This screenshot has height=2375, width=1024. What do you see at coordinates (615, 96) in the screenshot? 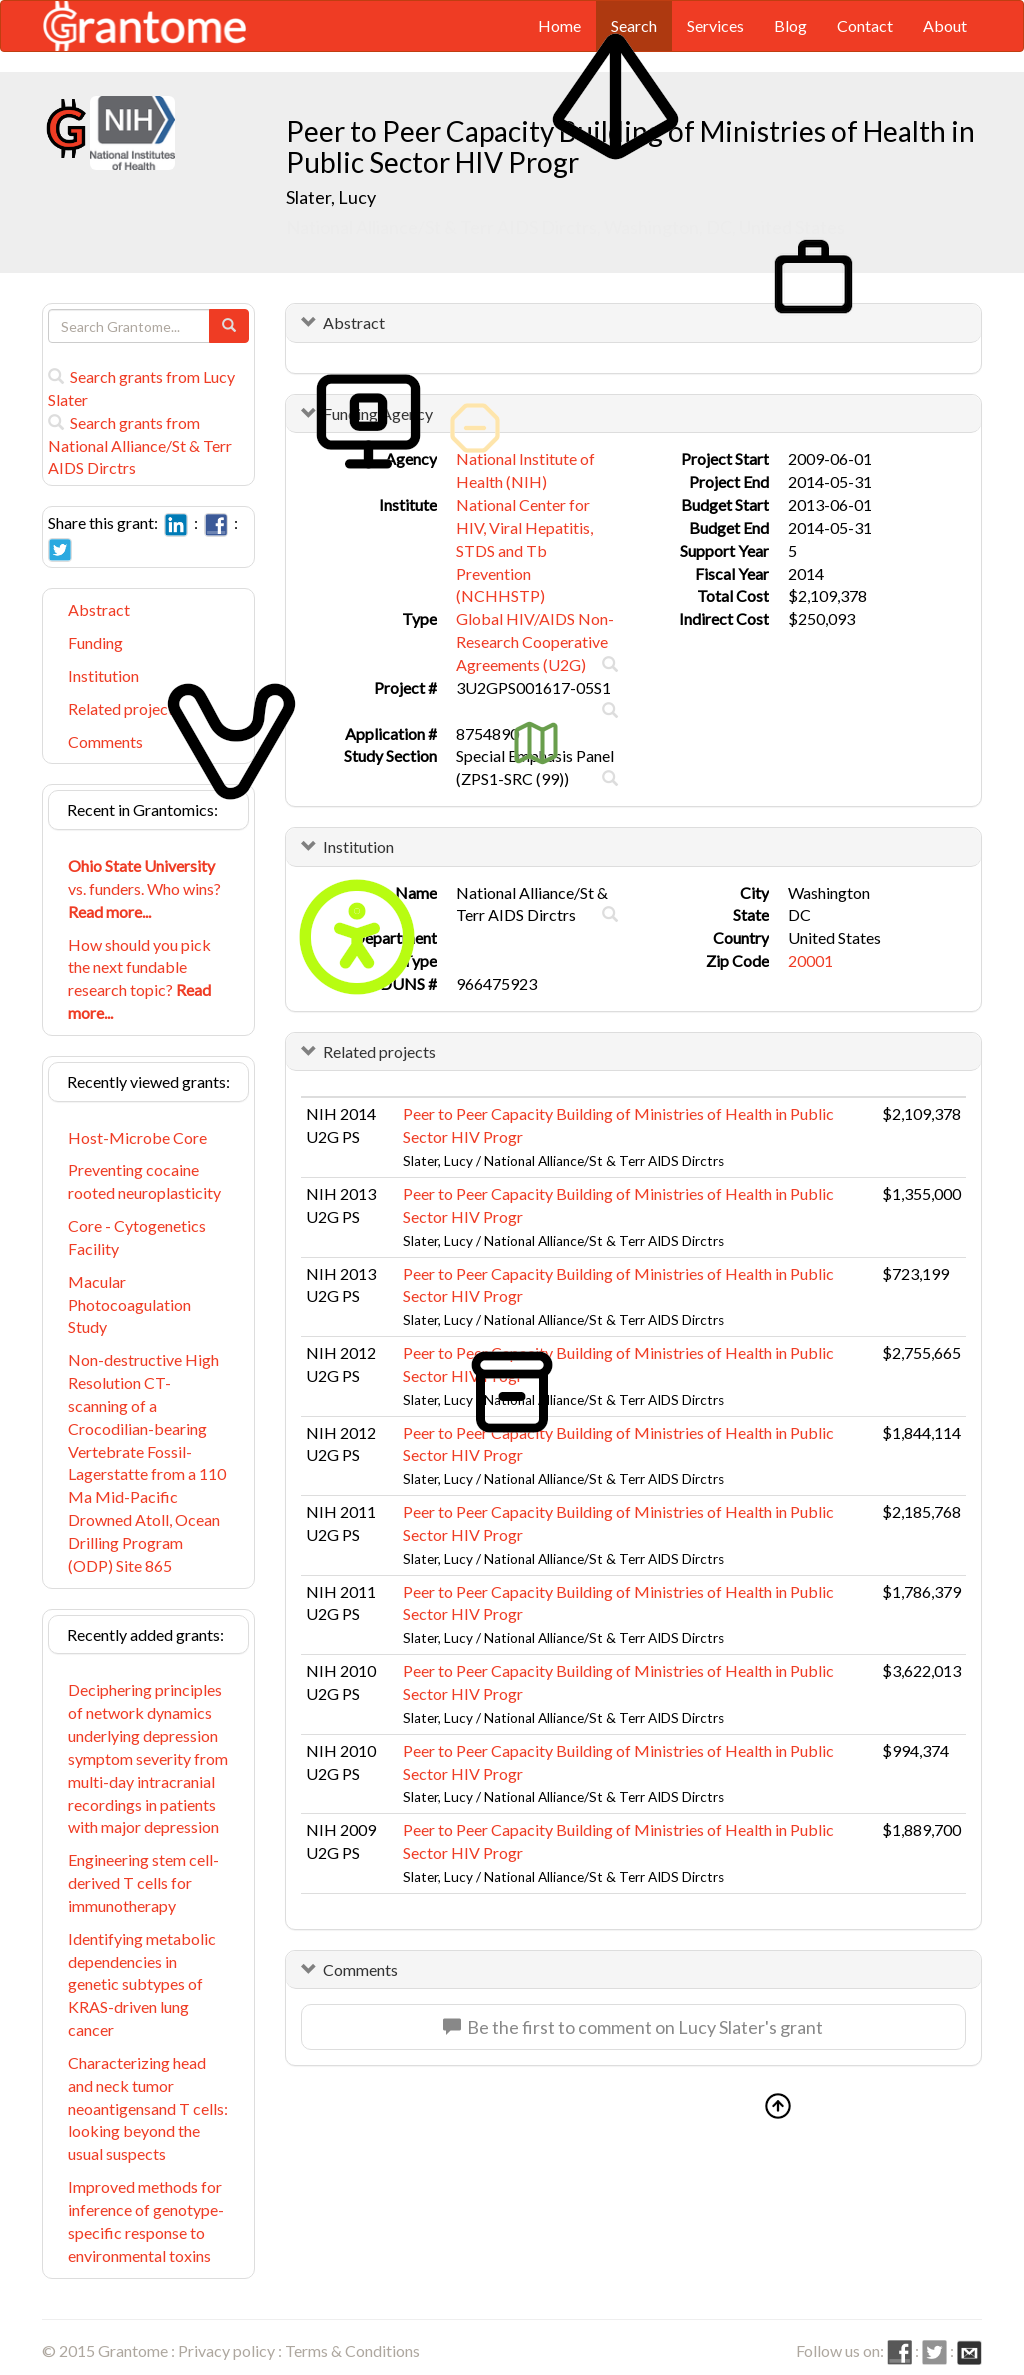
I see `view 3D model or object` at bounding box center [615, 96].